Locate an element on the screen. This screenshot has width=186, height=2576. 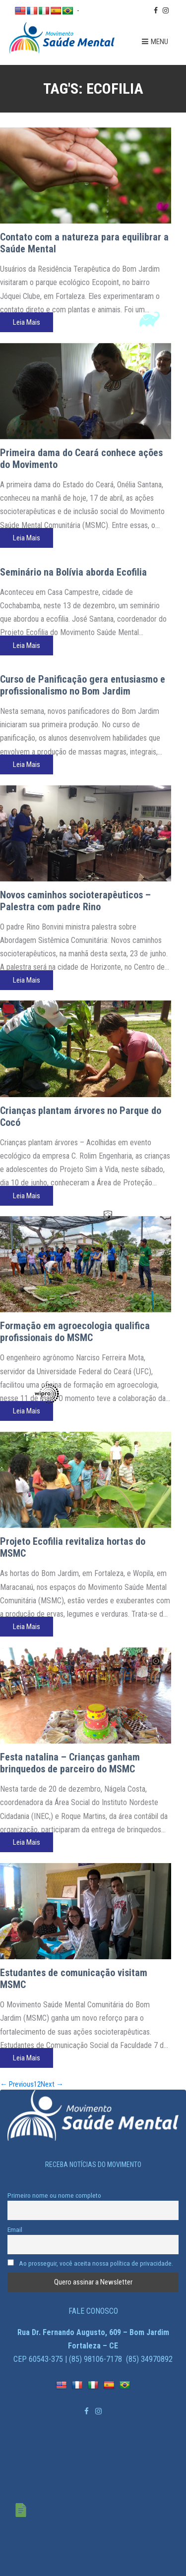
htmlacademy brand logo is located at coordinates (108, 1216).